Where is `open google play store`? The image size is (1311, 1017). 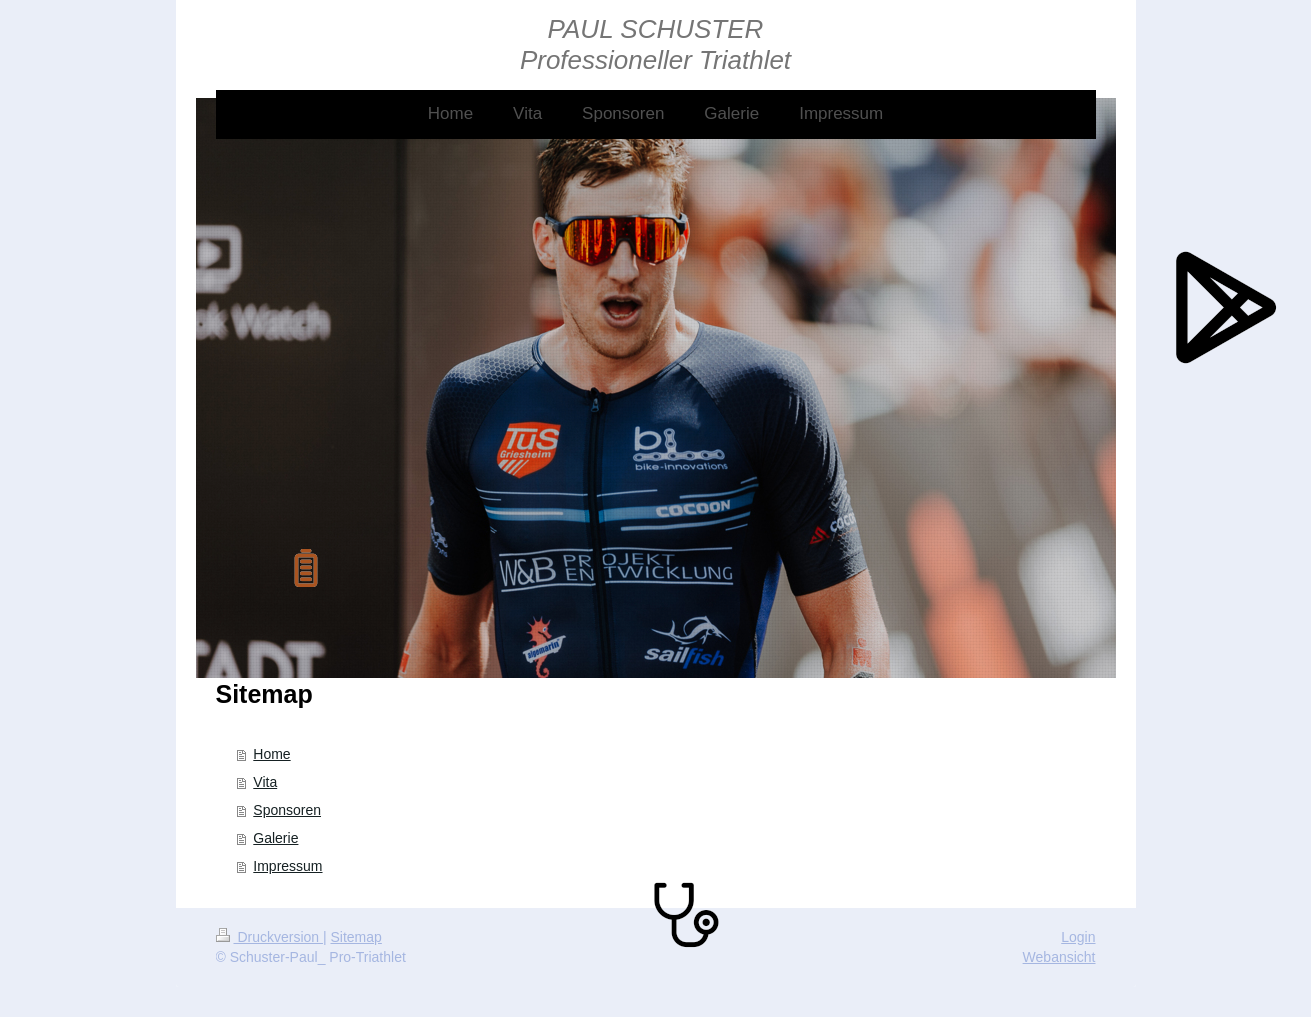
open google play store is located at coordinates (1216, 307).